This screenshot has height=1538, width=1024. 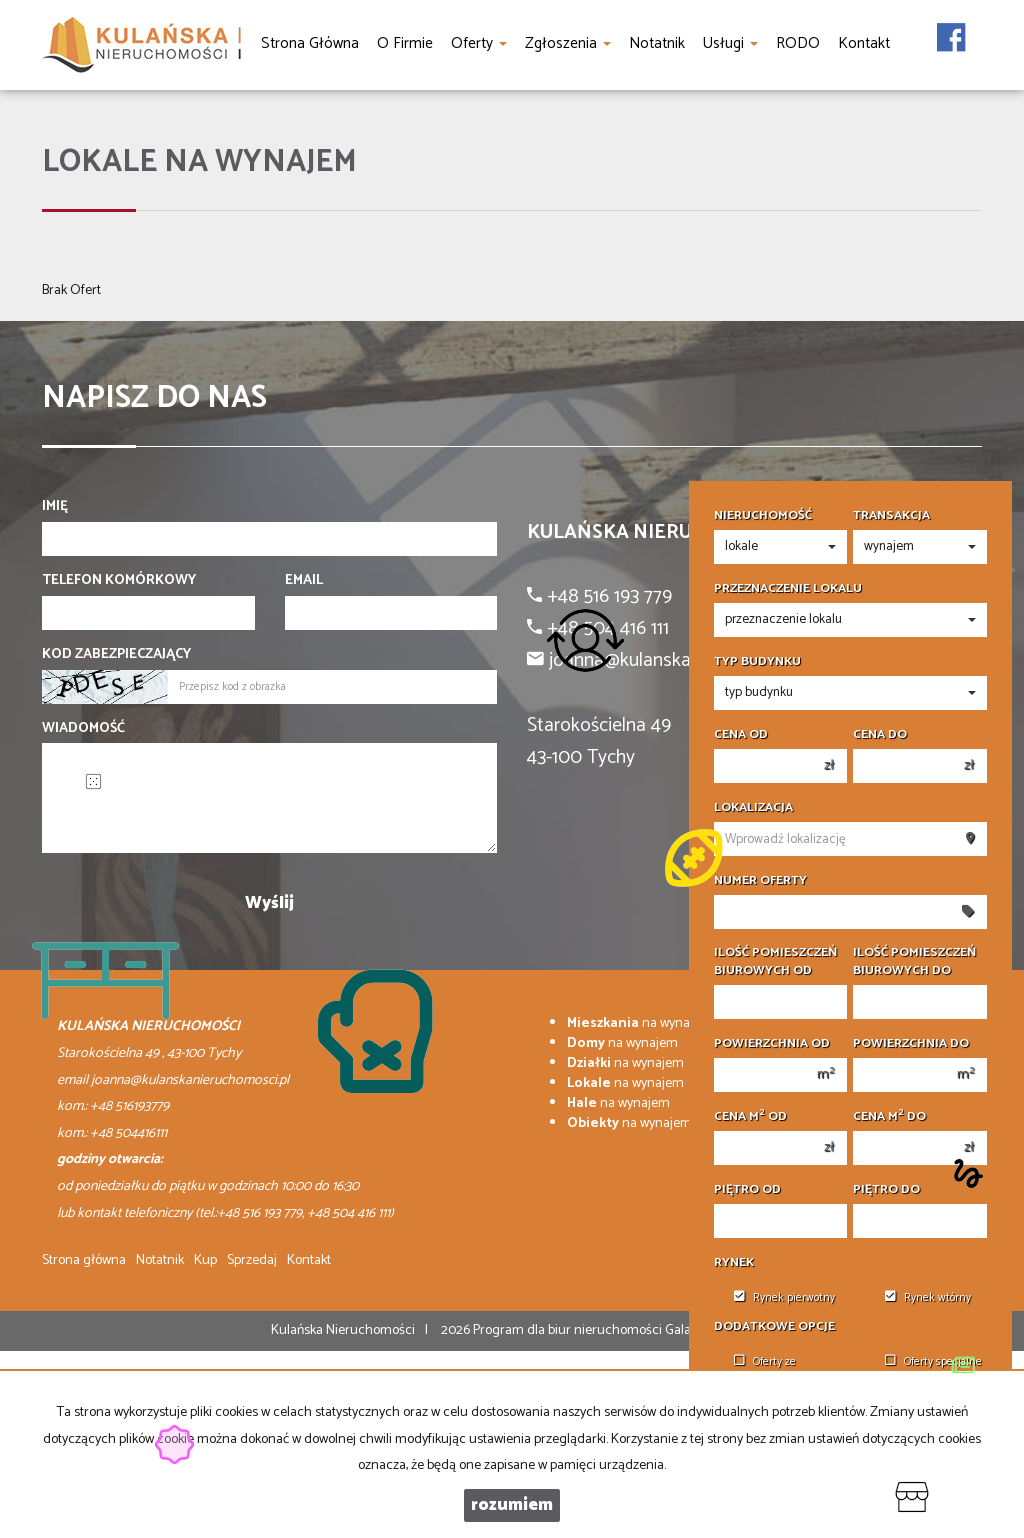 I want to click on draw or write with gesture input, so click(x=968, y=1173).